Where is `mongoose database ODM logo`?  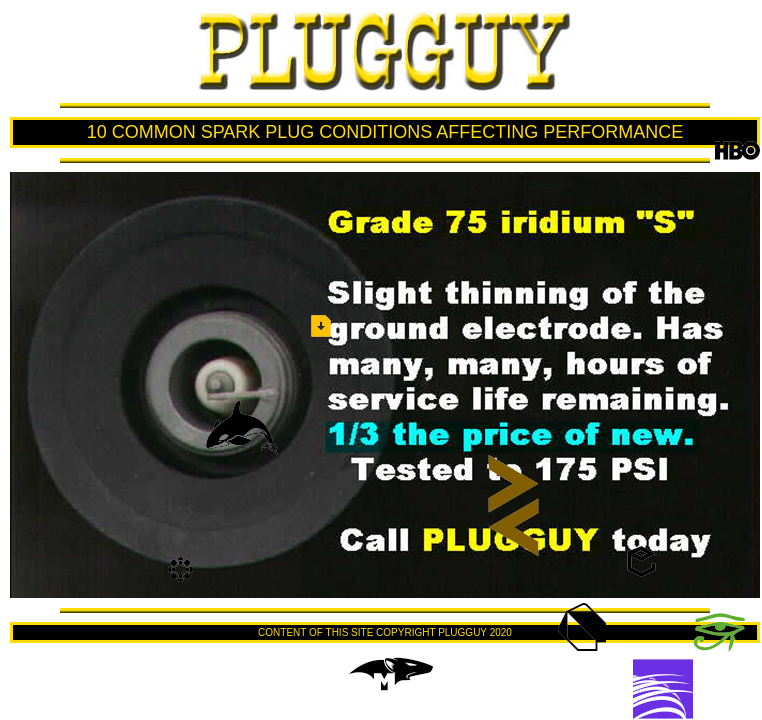
mongoose database ODM logo is located at coordinates (391, 674).